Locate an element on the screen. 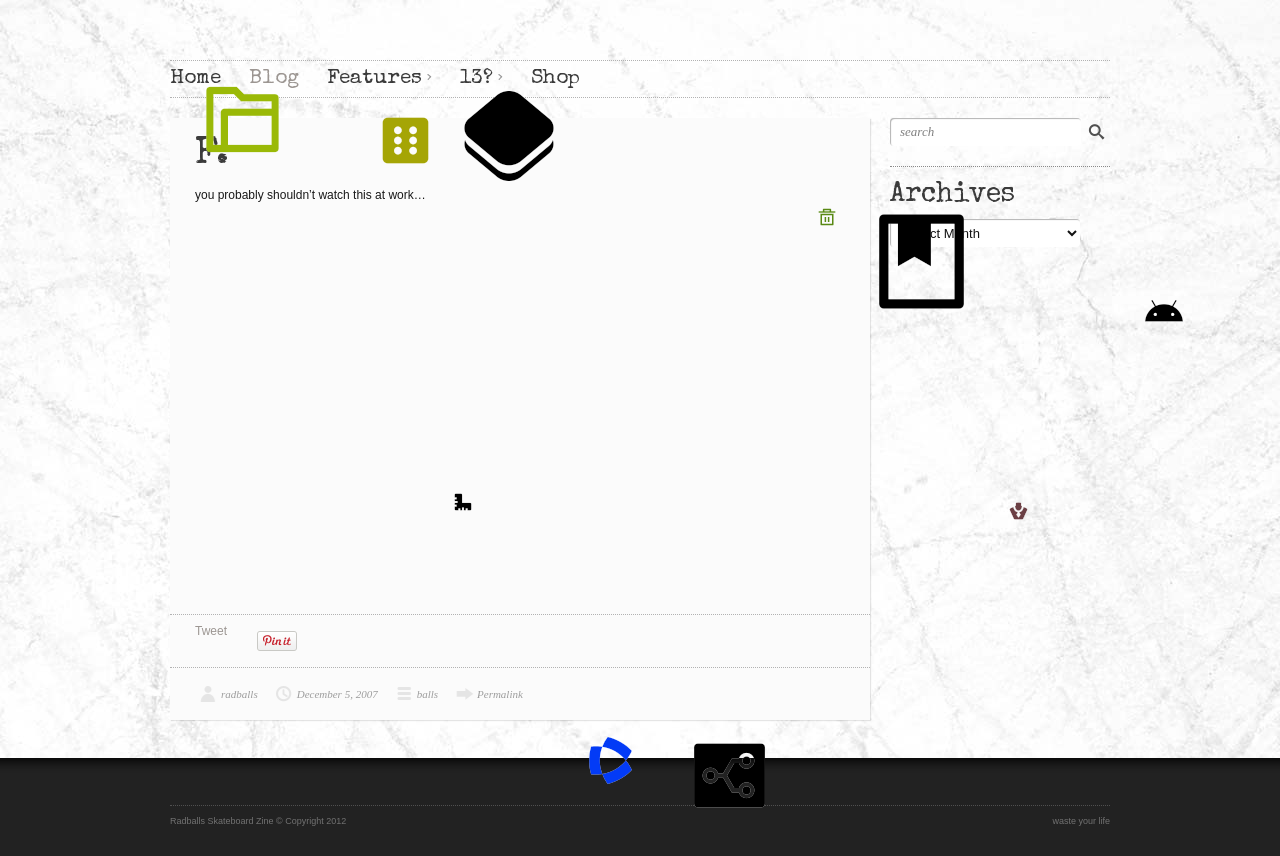  open folder to view files is located at coordinates (242, 119).